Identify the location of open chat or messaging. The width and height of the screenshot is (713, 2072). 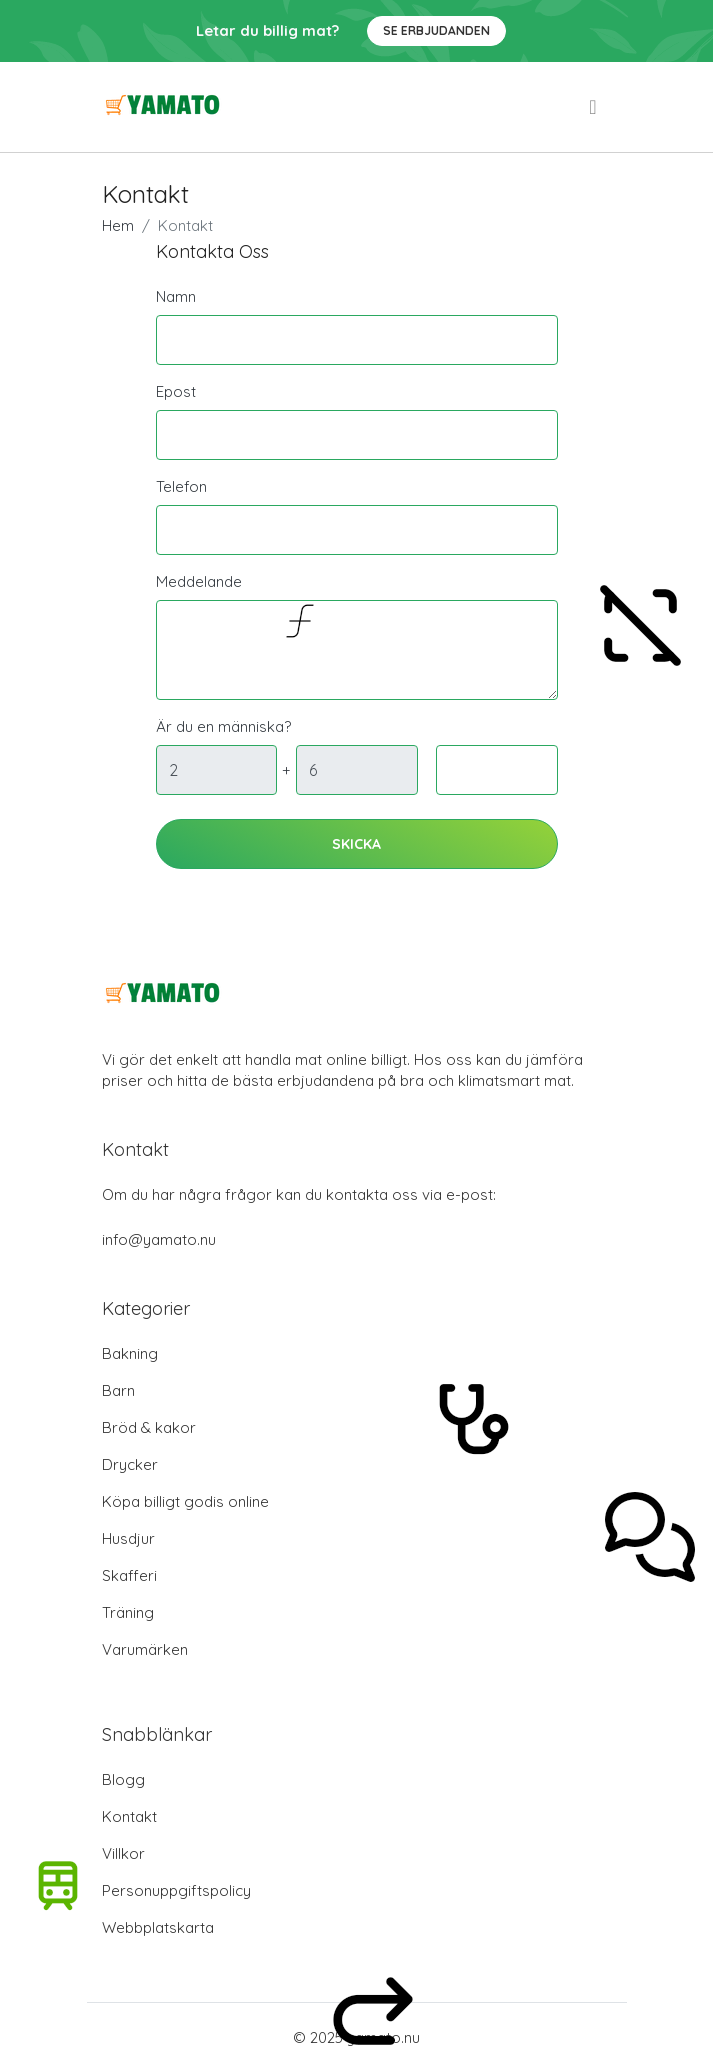
(650, 1537).